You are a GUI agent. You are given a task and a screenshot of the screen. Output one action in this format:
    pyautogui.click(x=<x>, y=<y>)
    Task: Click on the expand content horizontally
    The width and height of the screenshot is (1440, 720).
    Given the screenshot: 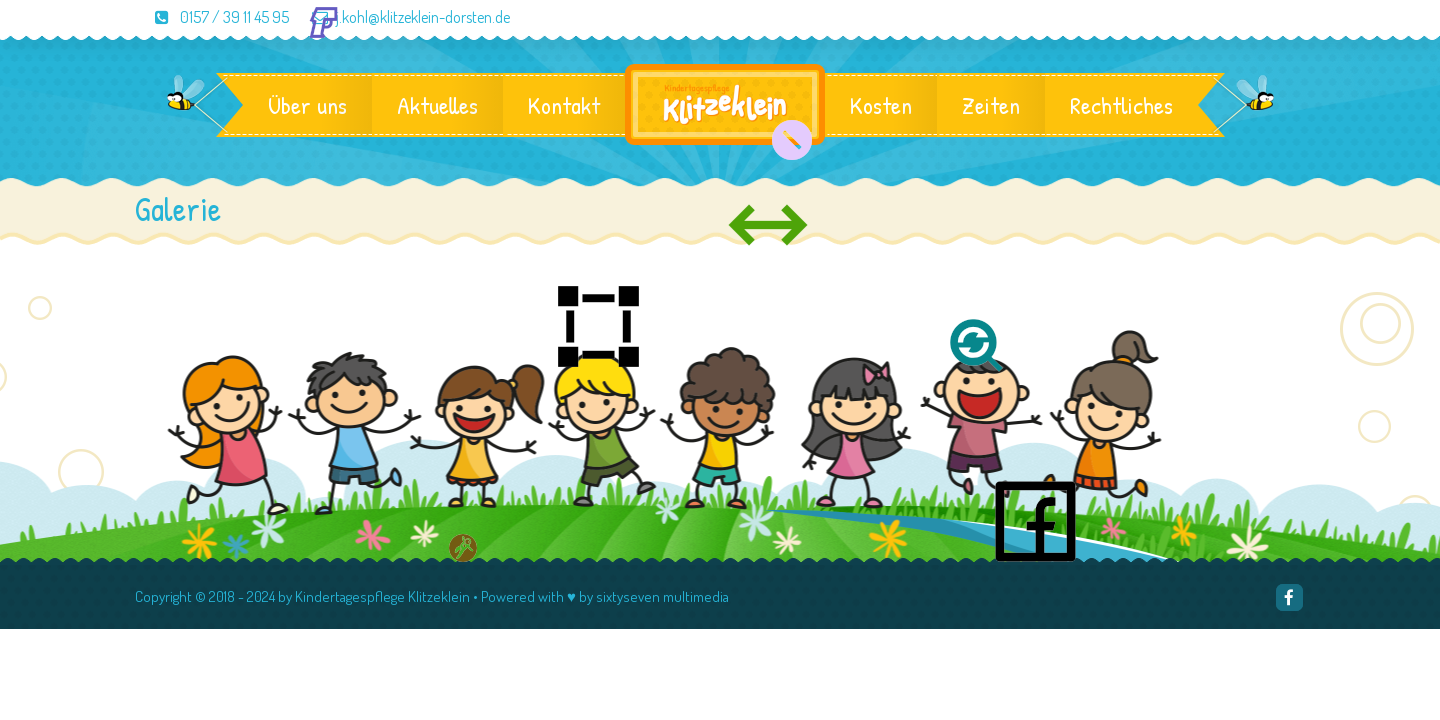 What is the action you would take?
    pyautogui.click(x=768, y=225)
    